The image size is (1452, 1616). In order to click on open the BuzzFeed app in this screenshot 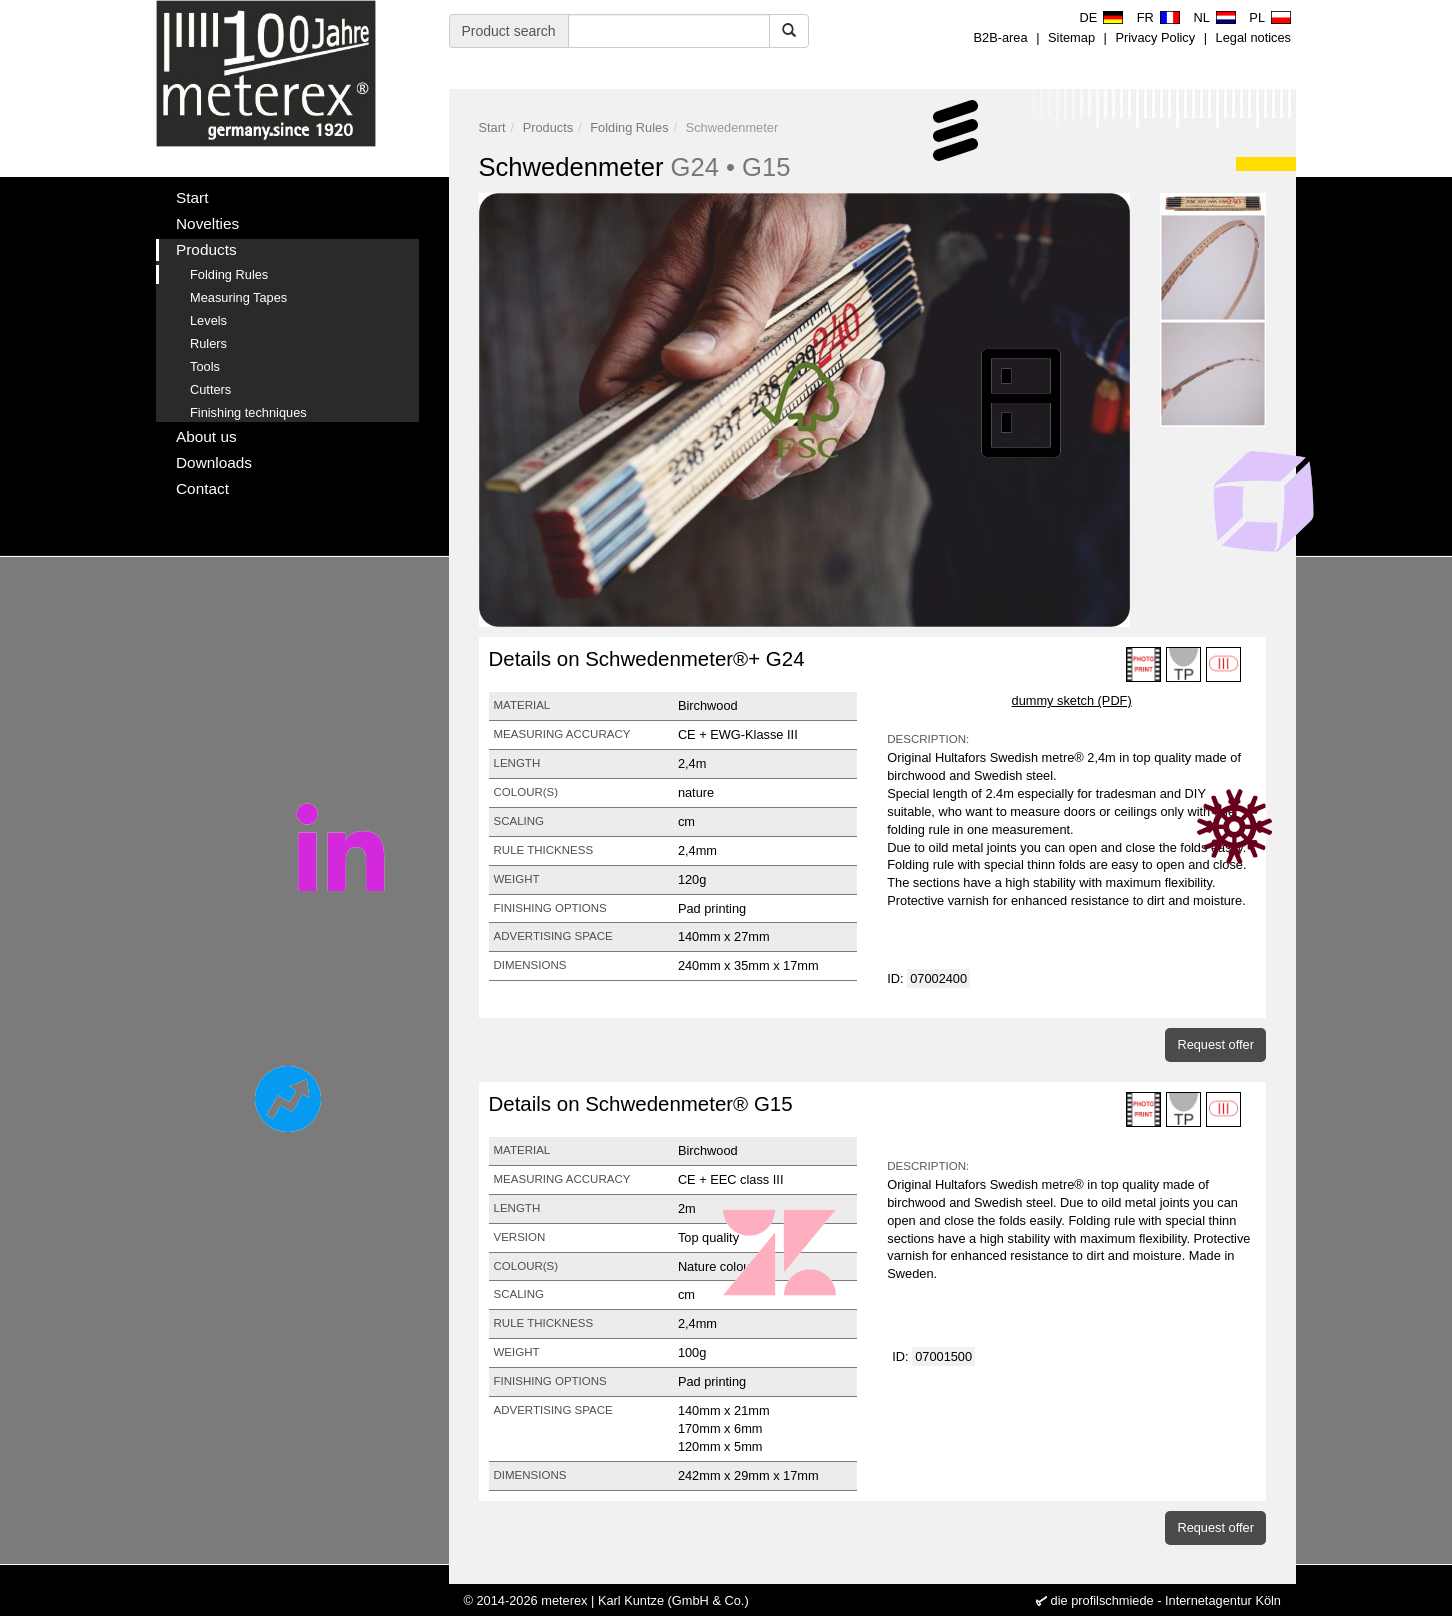, I will do `click(288, 1099)`.